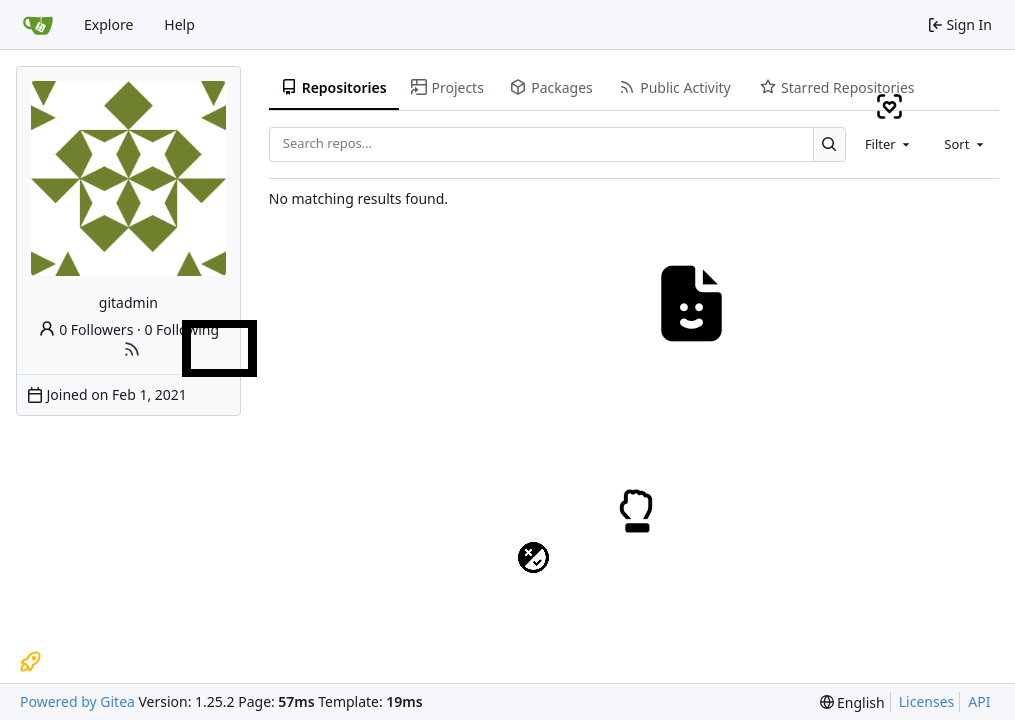  I want to click on indicate a fist bump or greeting gesture, so click(636, 511).